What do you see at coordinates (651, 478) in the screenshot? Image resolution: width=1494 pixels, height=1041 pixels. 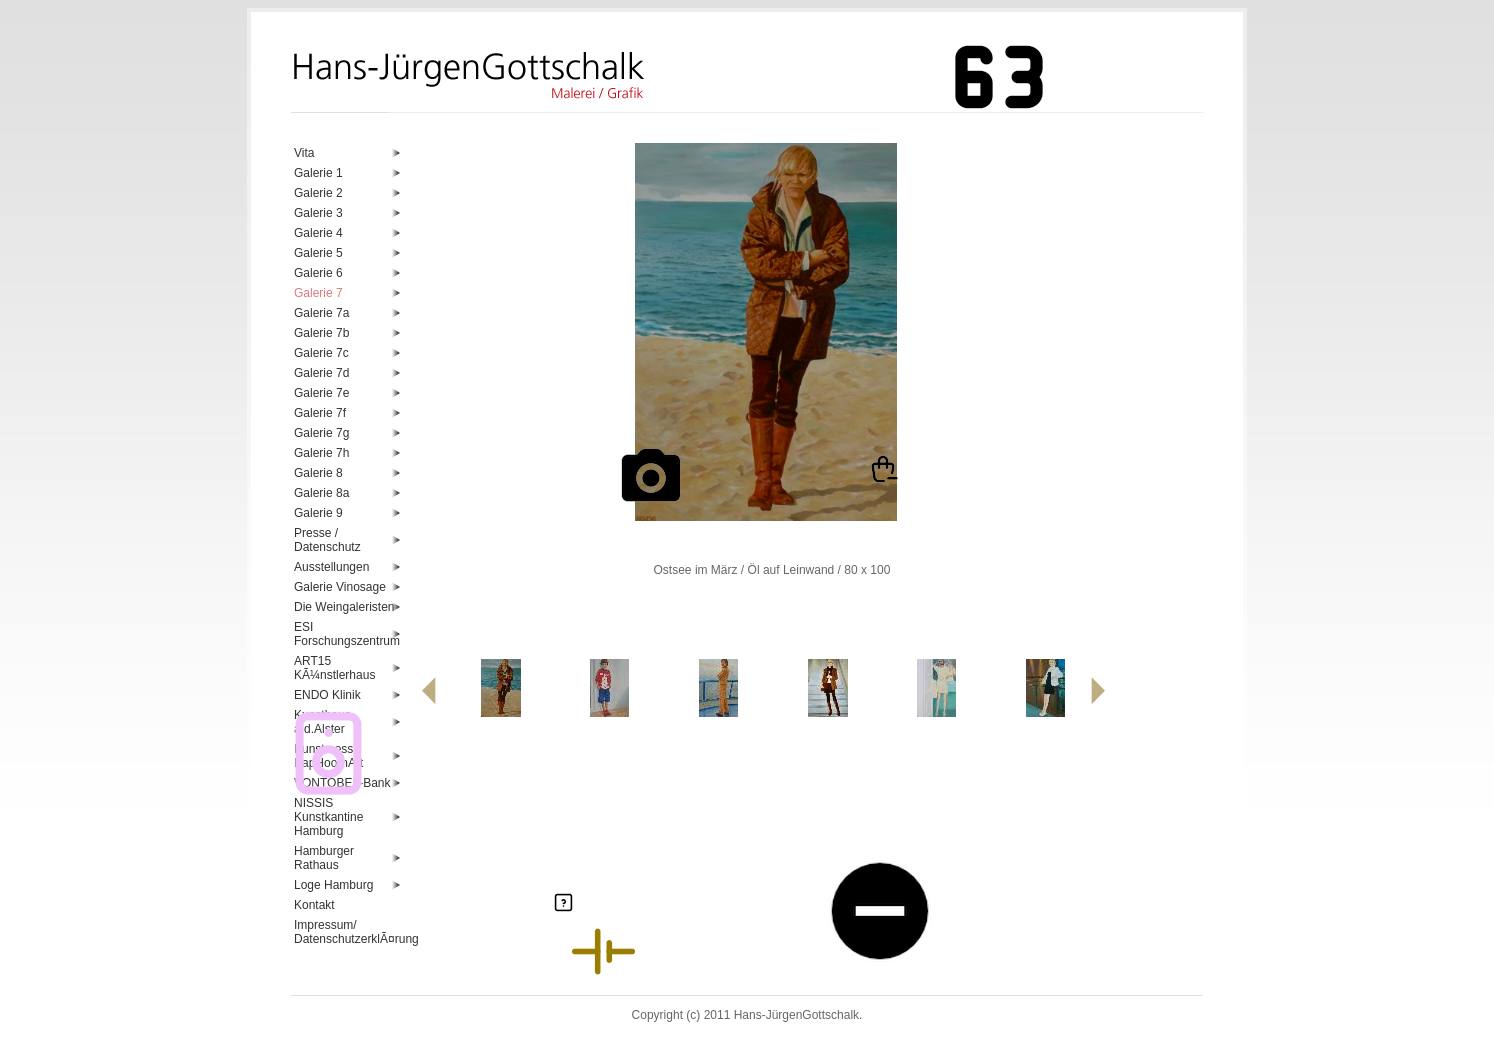 I see `take a photo` at bounding box center [651, 478].